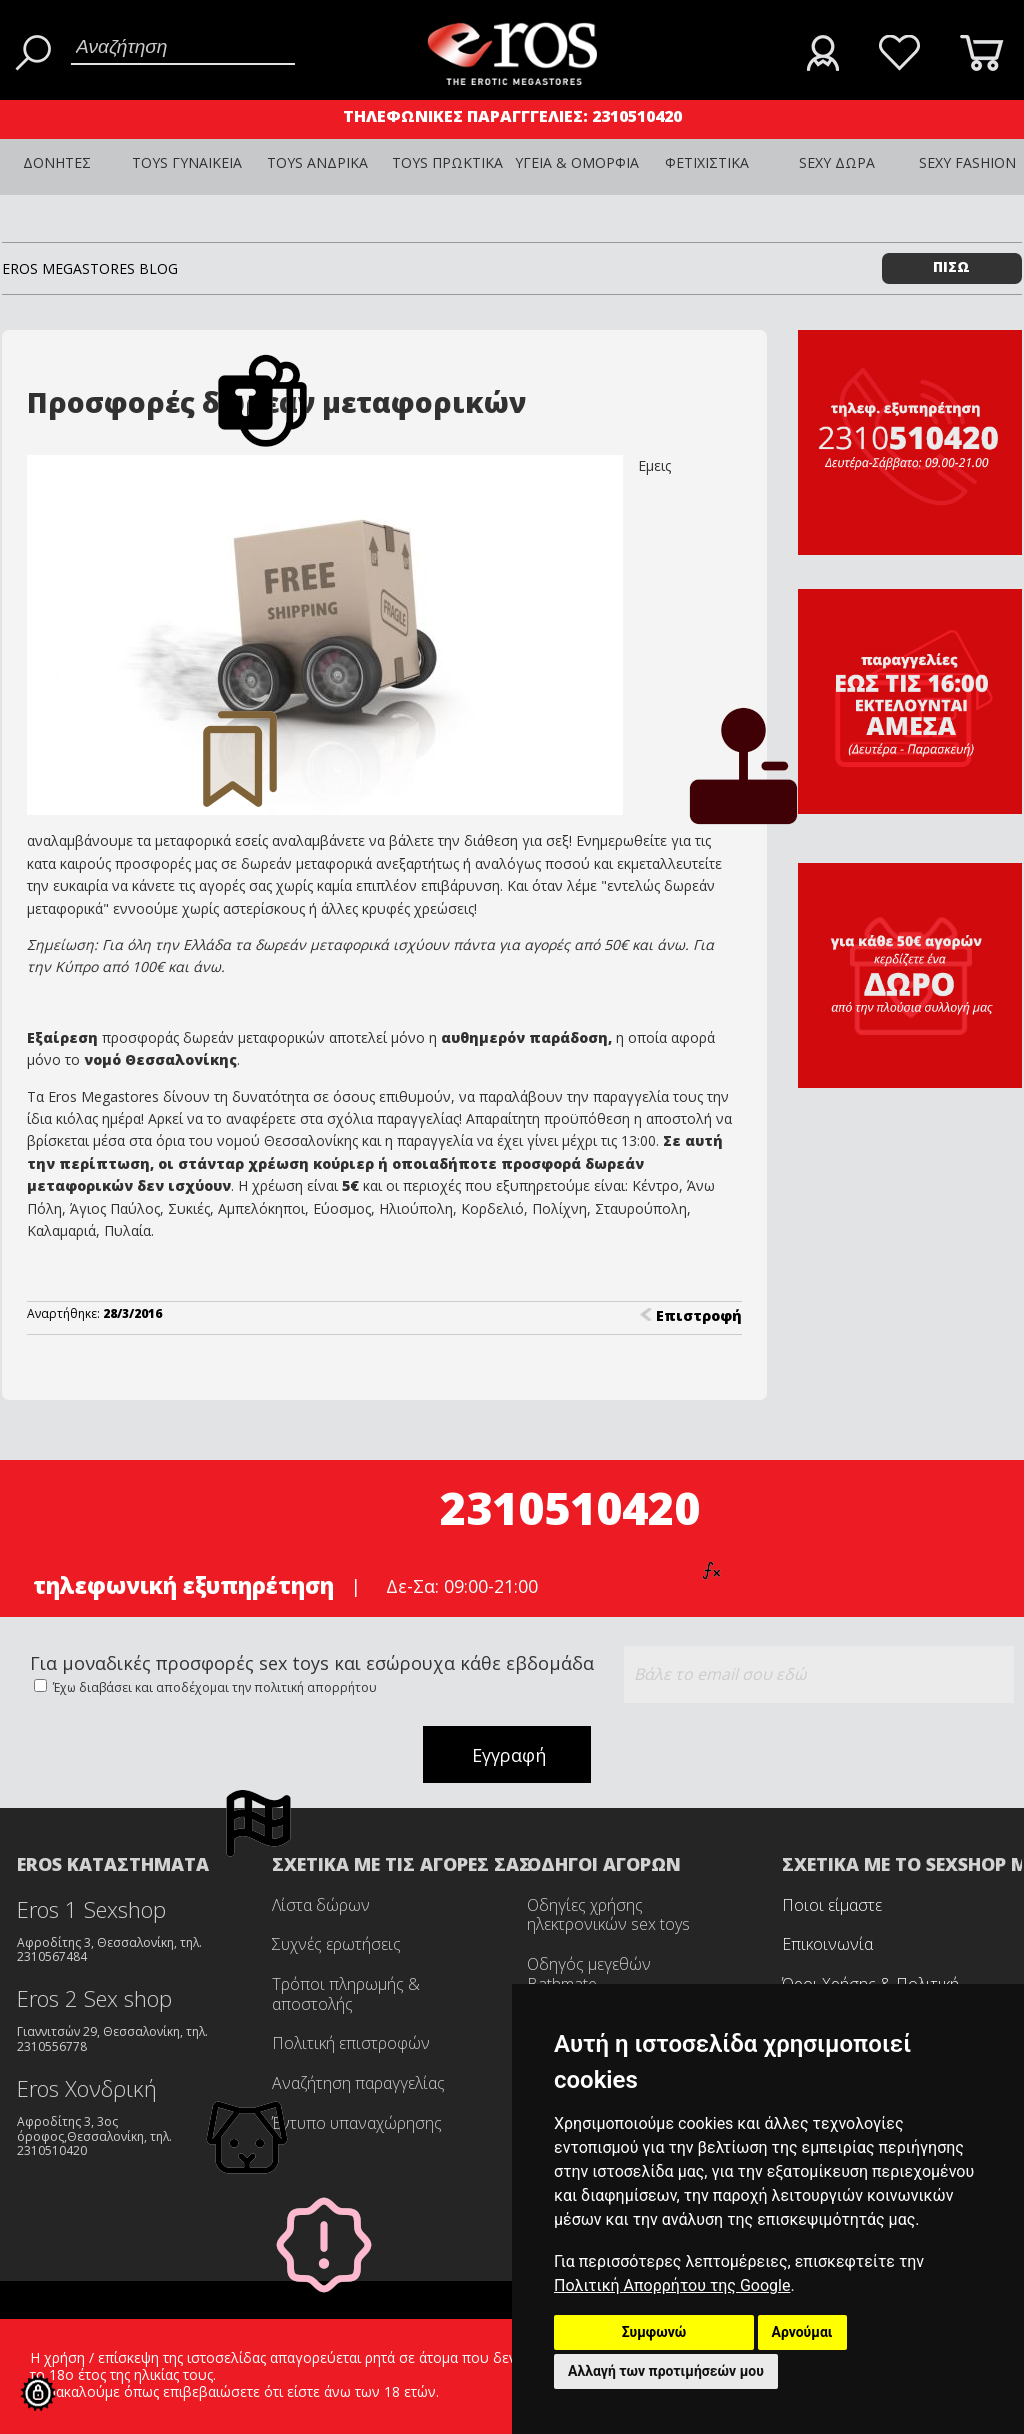  Describe the element at coordinates (256, 1822) in the screenshot. I see `indicates a finish line or goal completion` at that location.